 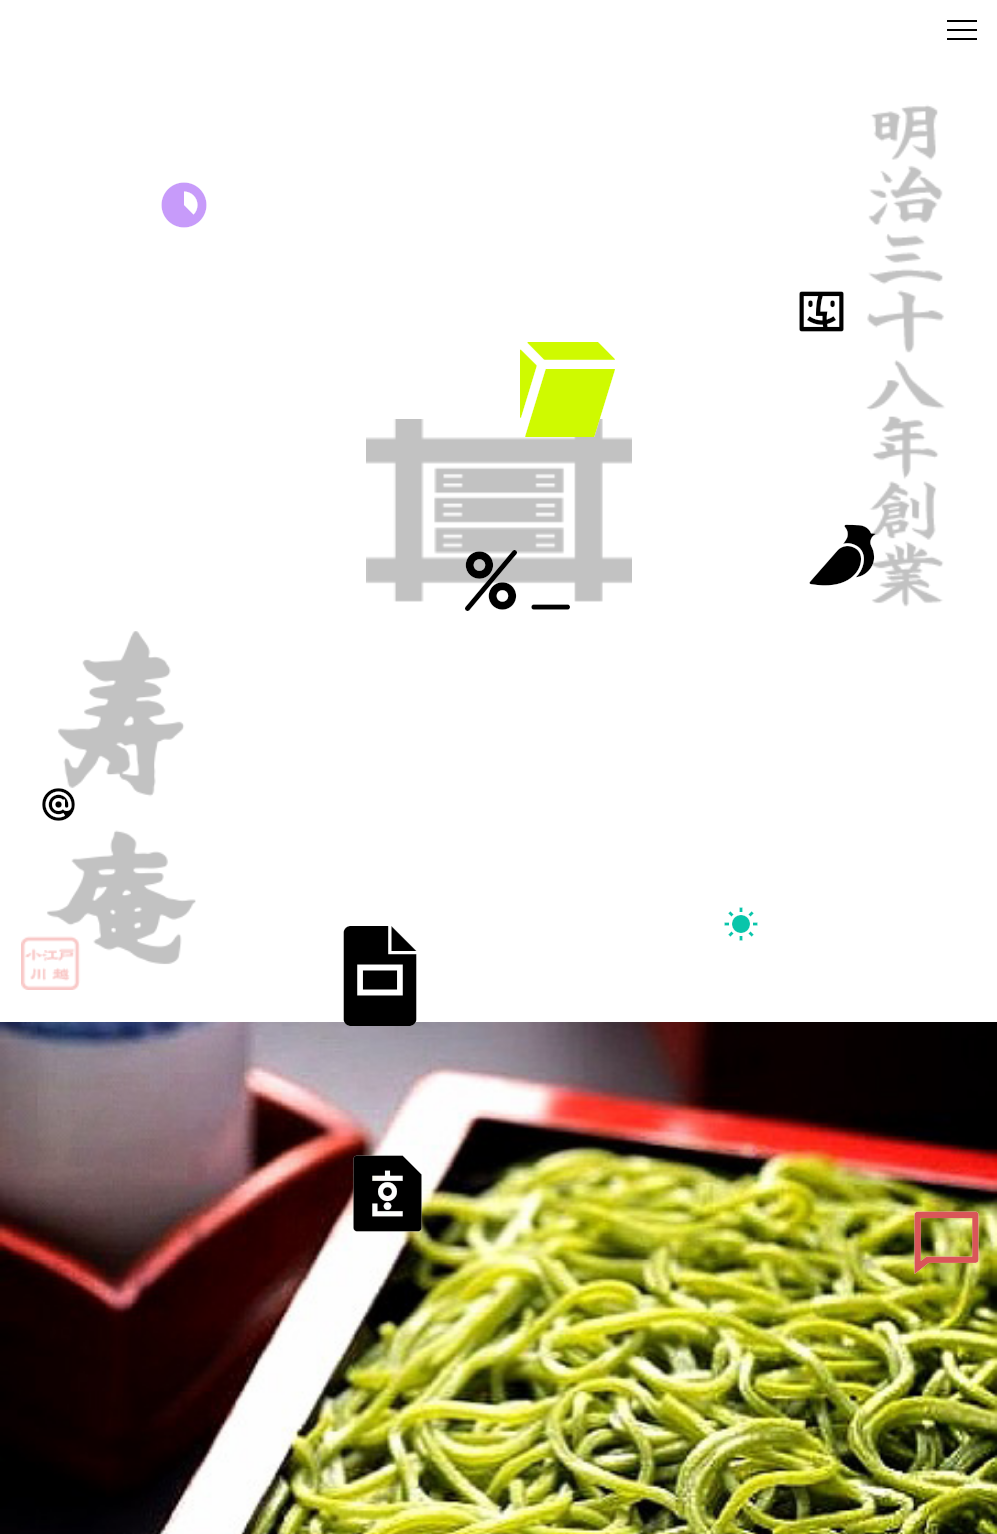 What do you see at coordinates (380, 976) in the screenshot?
I see `open Google Slides` at bounding box center [380, 976].